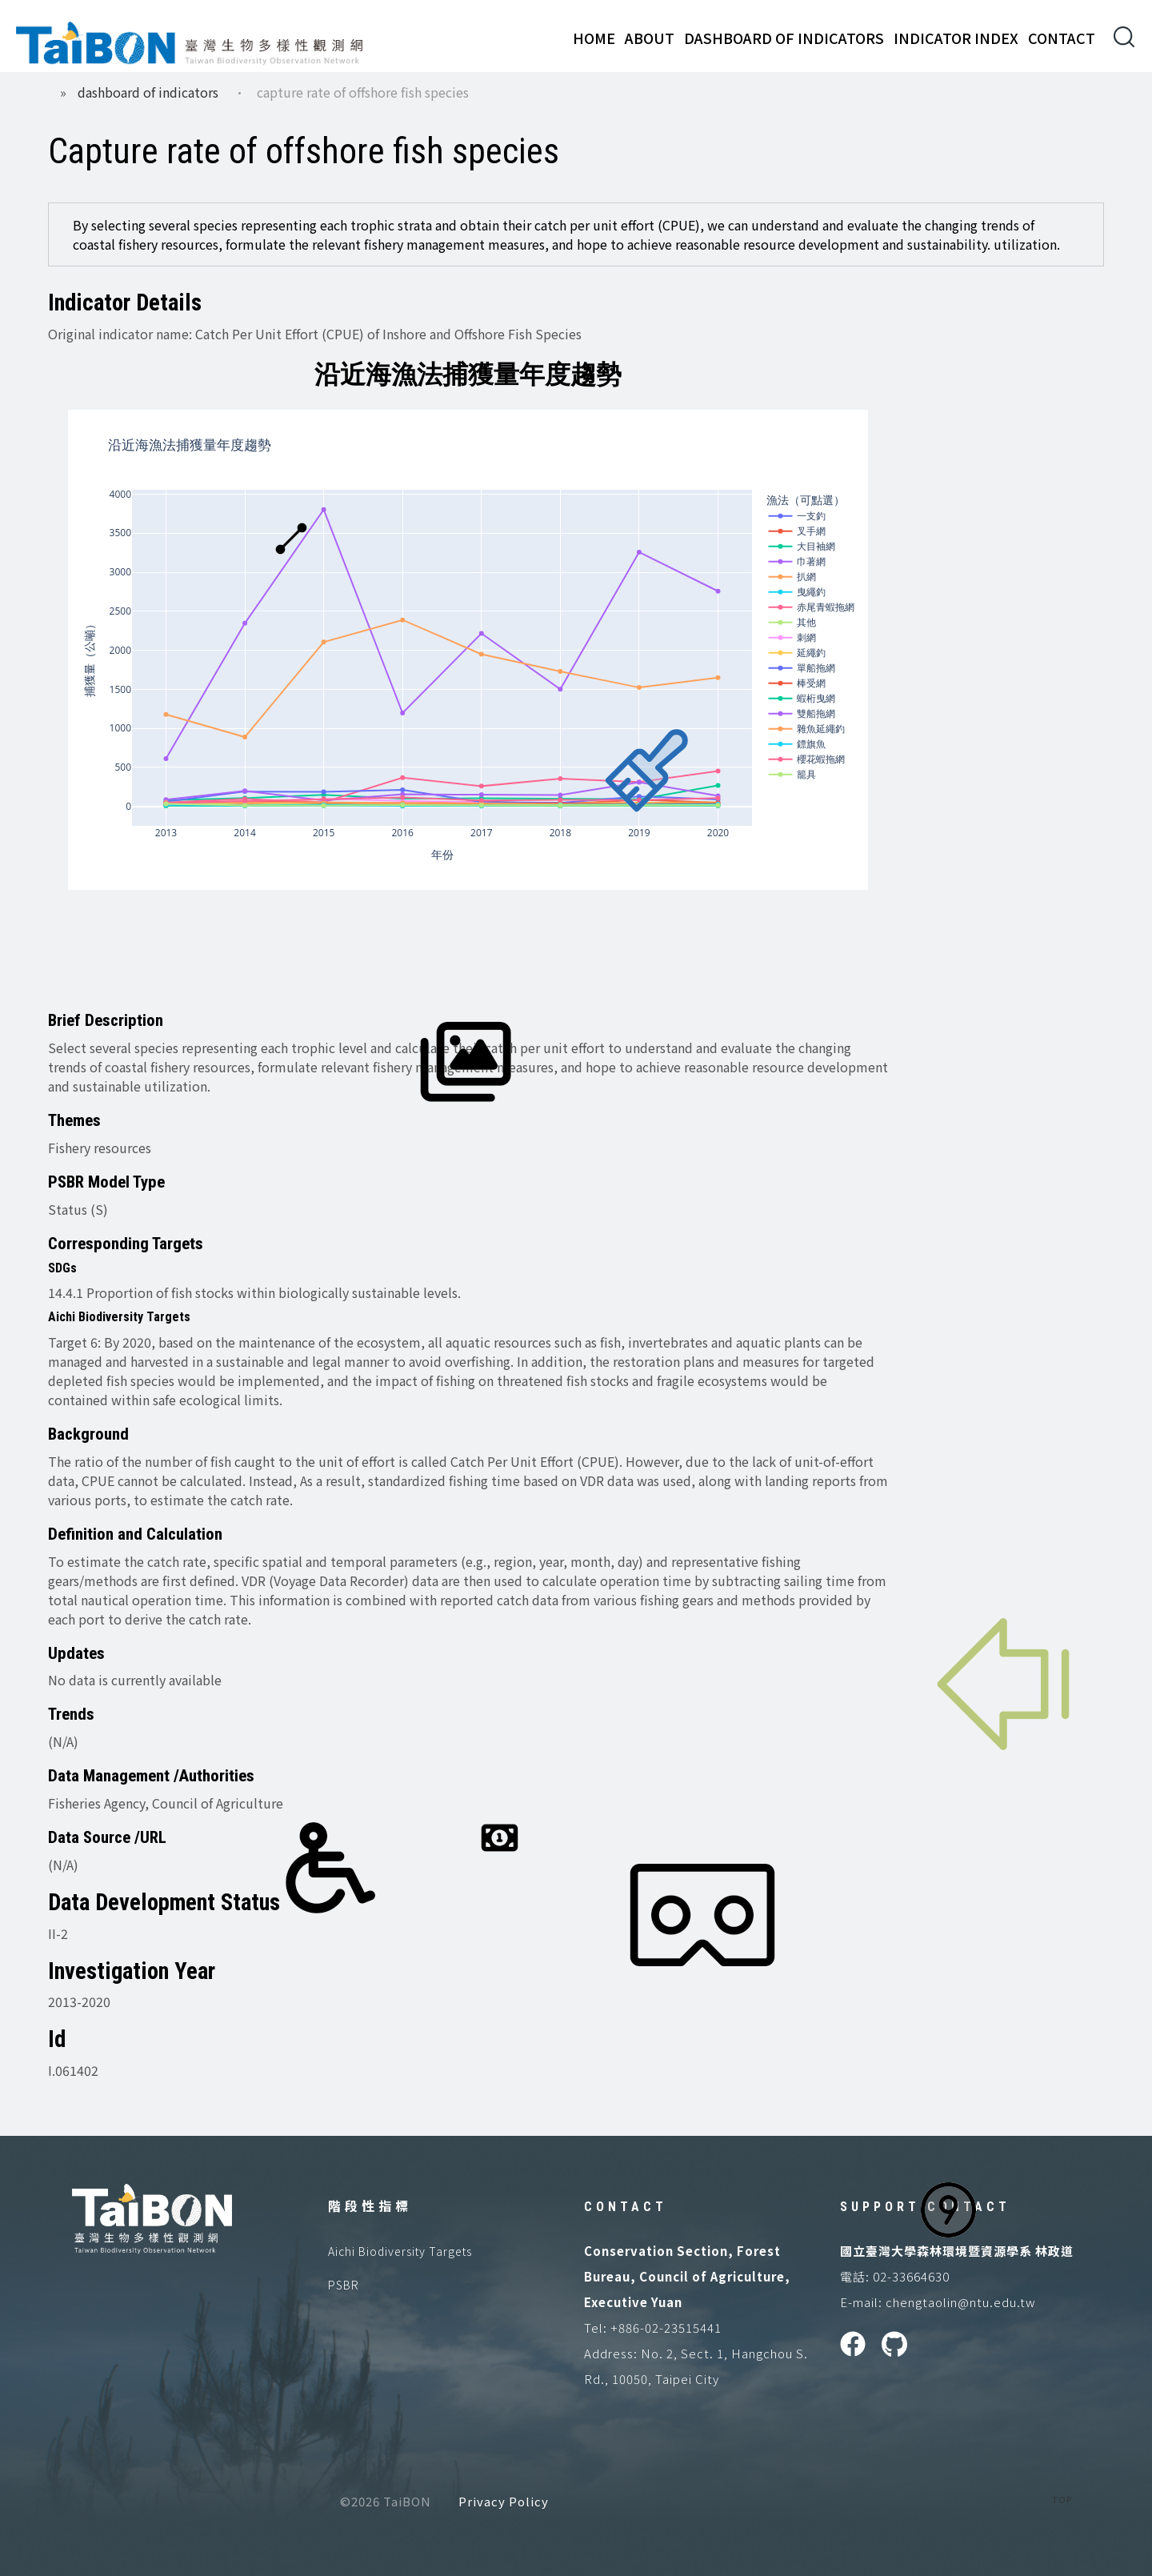 Image resolution: width=1152 pixels, height=2576 pixels. Describe the element at coordinates (323, 1869) in the screenshot. I see `indicates wheelchair accessible facilities` at that location.